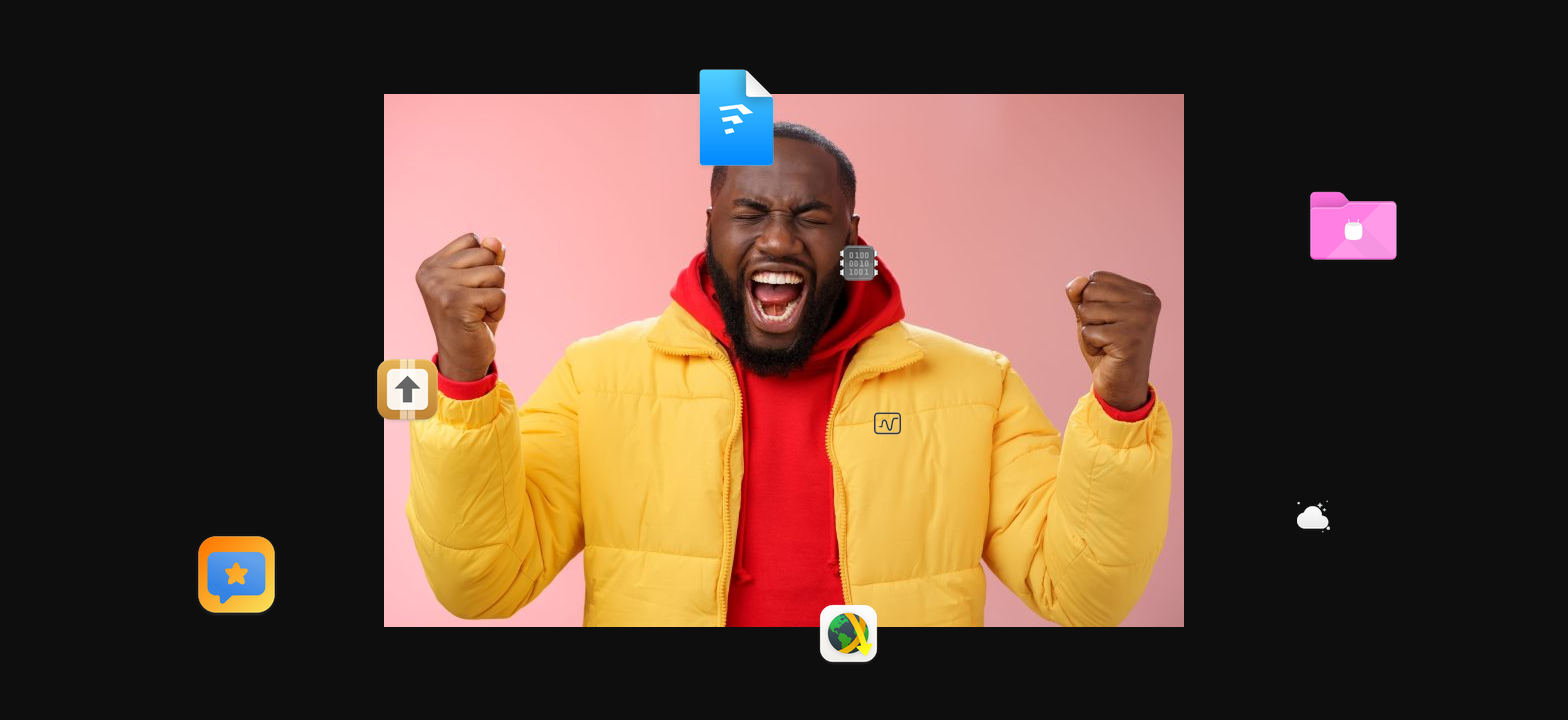  What do you see at coordinates (736, 119) in the screenshot?
I see `a SketchUp file (.skp) in your file system` at bounding box center [736, 119].